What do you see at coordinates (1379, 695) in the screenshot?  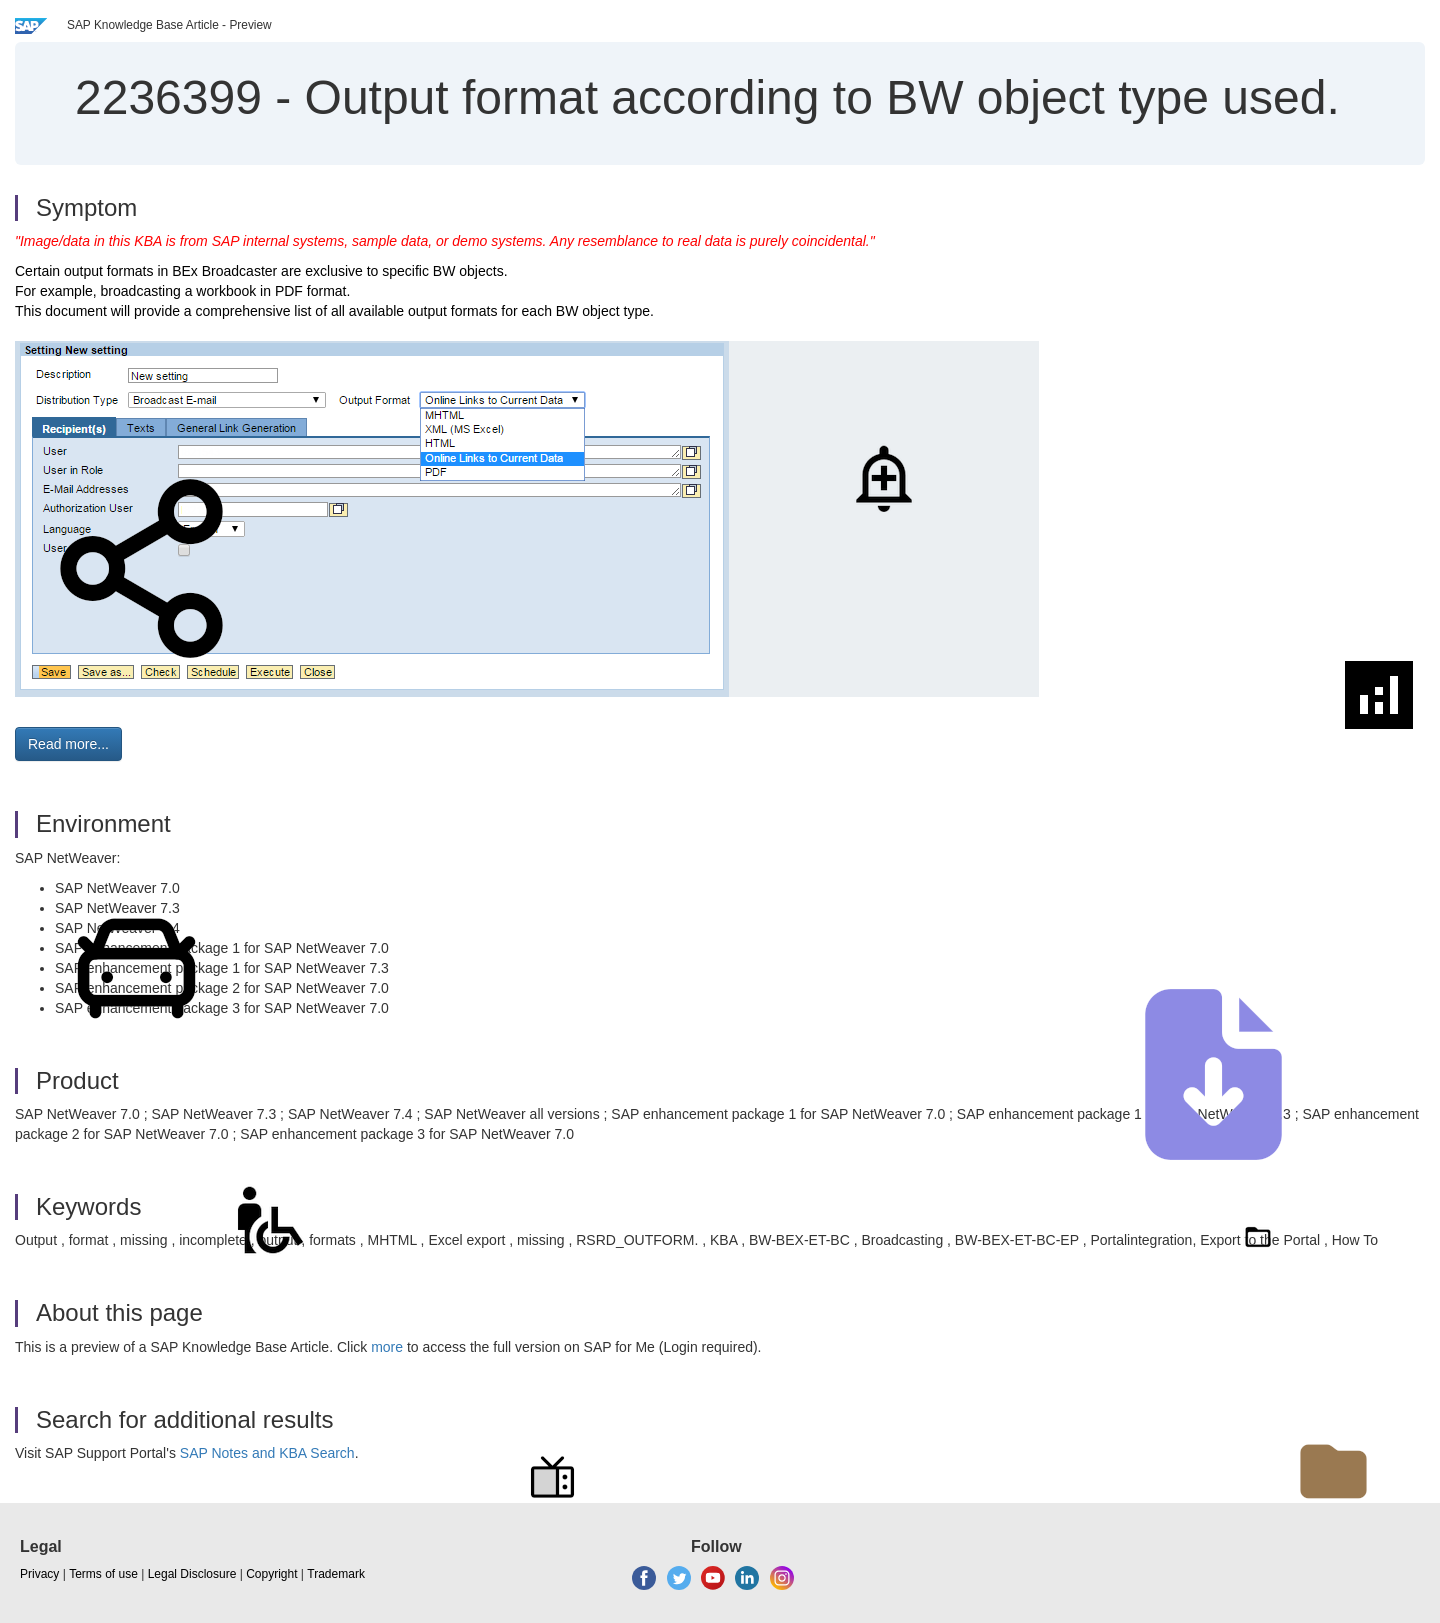 I see `view analytics and statistics` at bounding box center [1379, 695].